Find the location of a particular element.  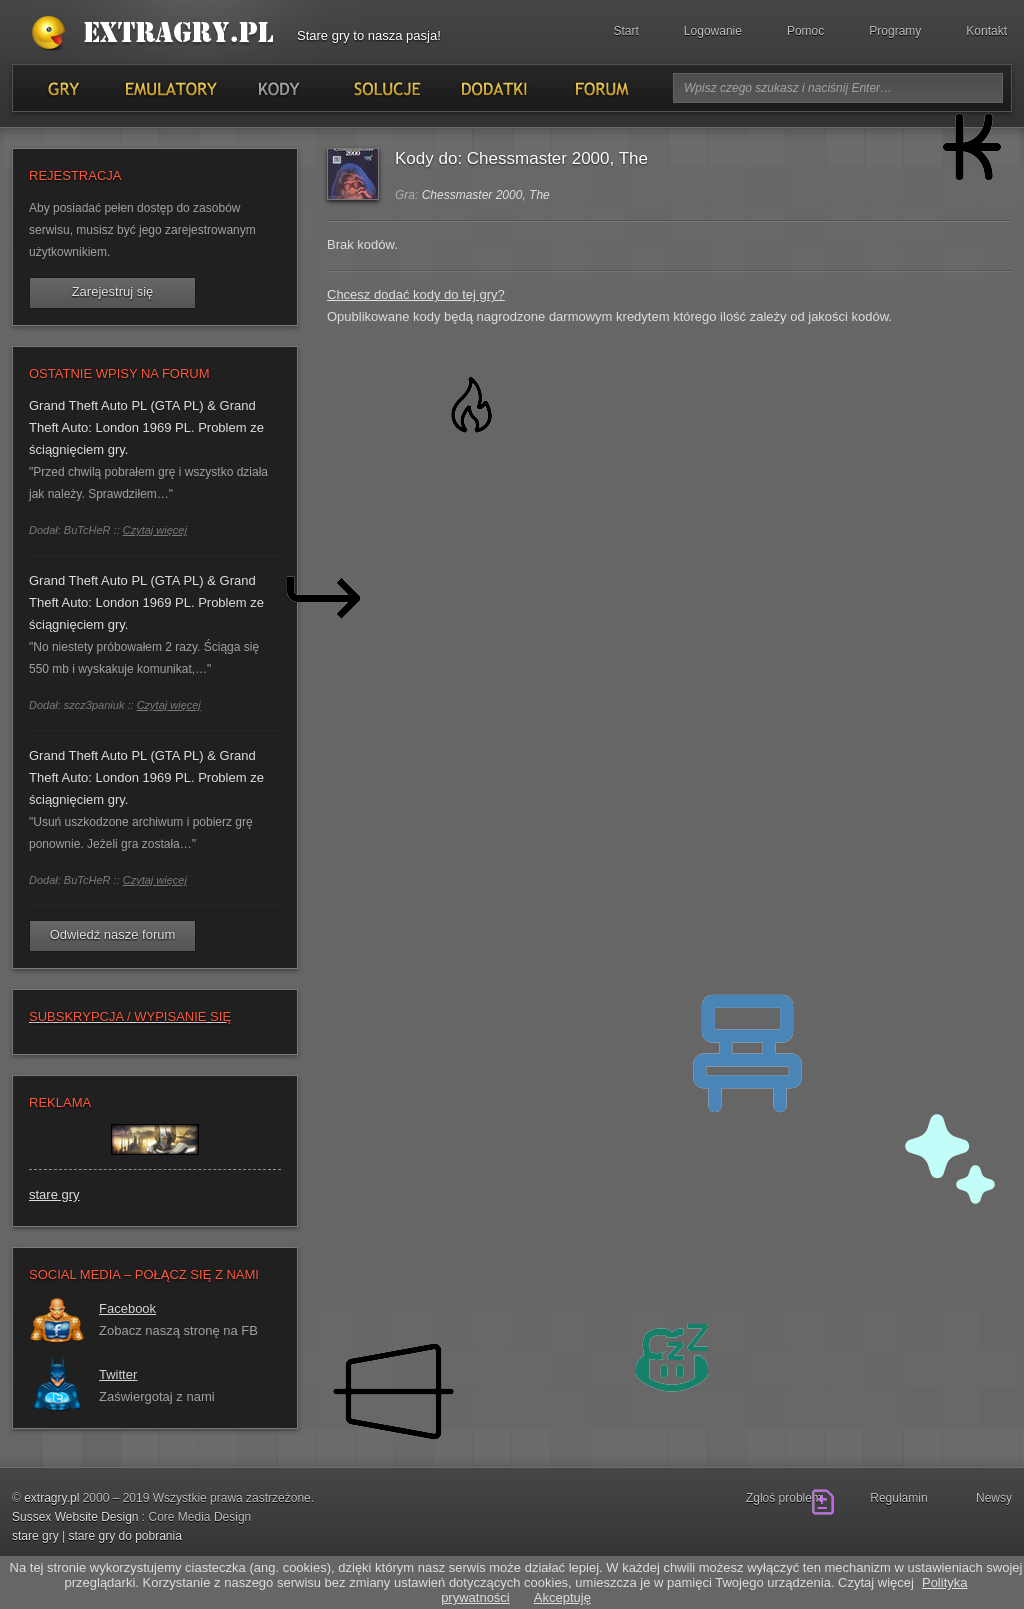

adjust perspective or viewing angle is located at coordinates (393, 1391).